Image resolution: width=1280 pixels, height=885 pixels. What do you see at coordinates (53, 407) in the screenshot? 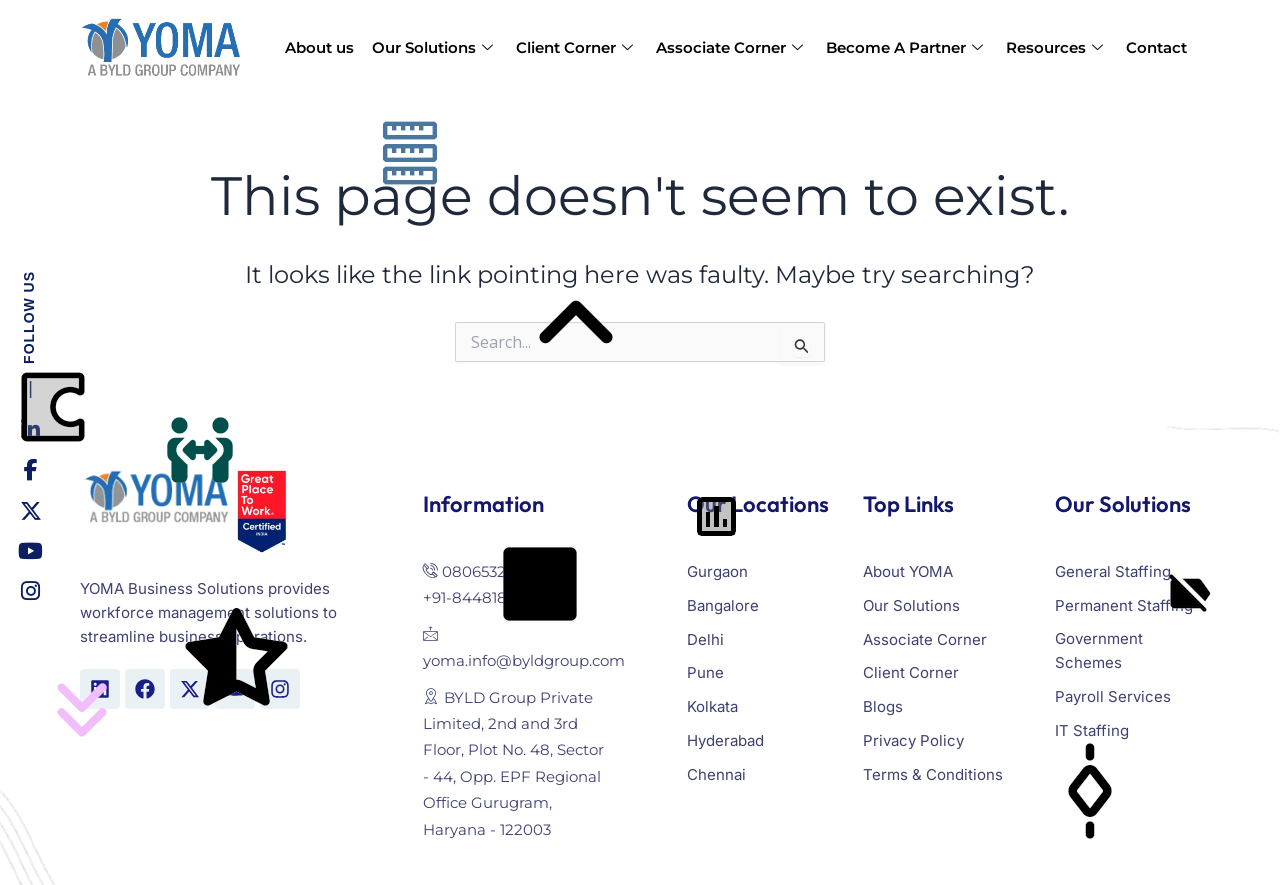
I see `open coda document app` at bounding box center [53, 407].